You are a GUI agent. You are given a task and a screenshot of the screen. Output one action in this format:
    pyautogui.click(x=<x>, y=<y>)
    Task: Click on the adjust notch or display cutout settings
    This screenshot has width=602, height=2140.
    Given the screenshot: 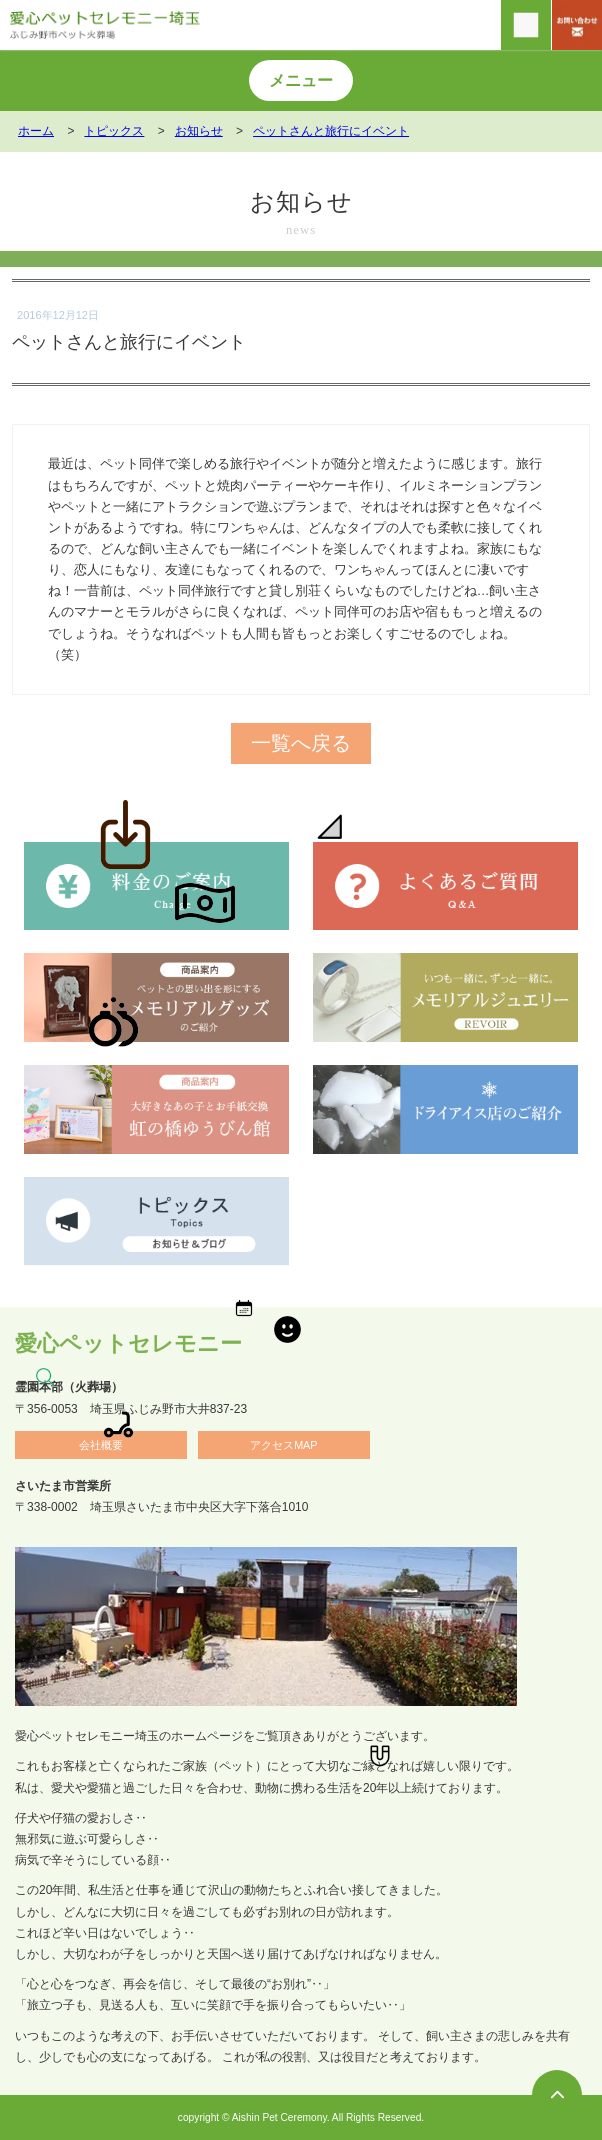 What is the action you would take?
    pyautogui.click(x=331, y=828)
    